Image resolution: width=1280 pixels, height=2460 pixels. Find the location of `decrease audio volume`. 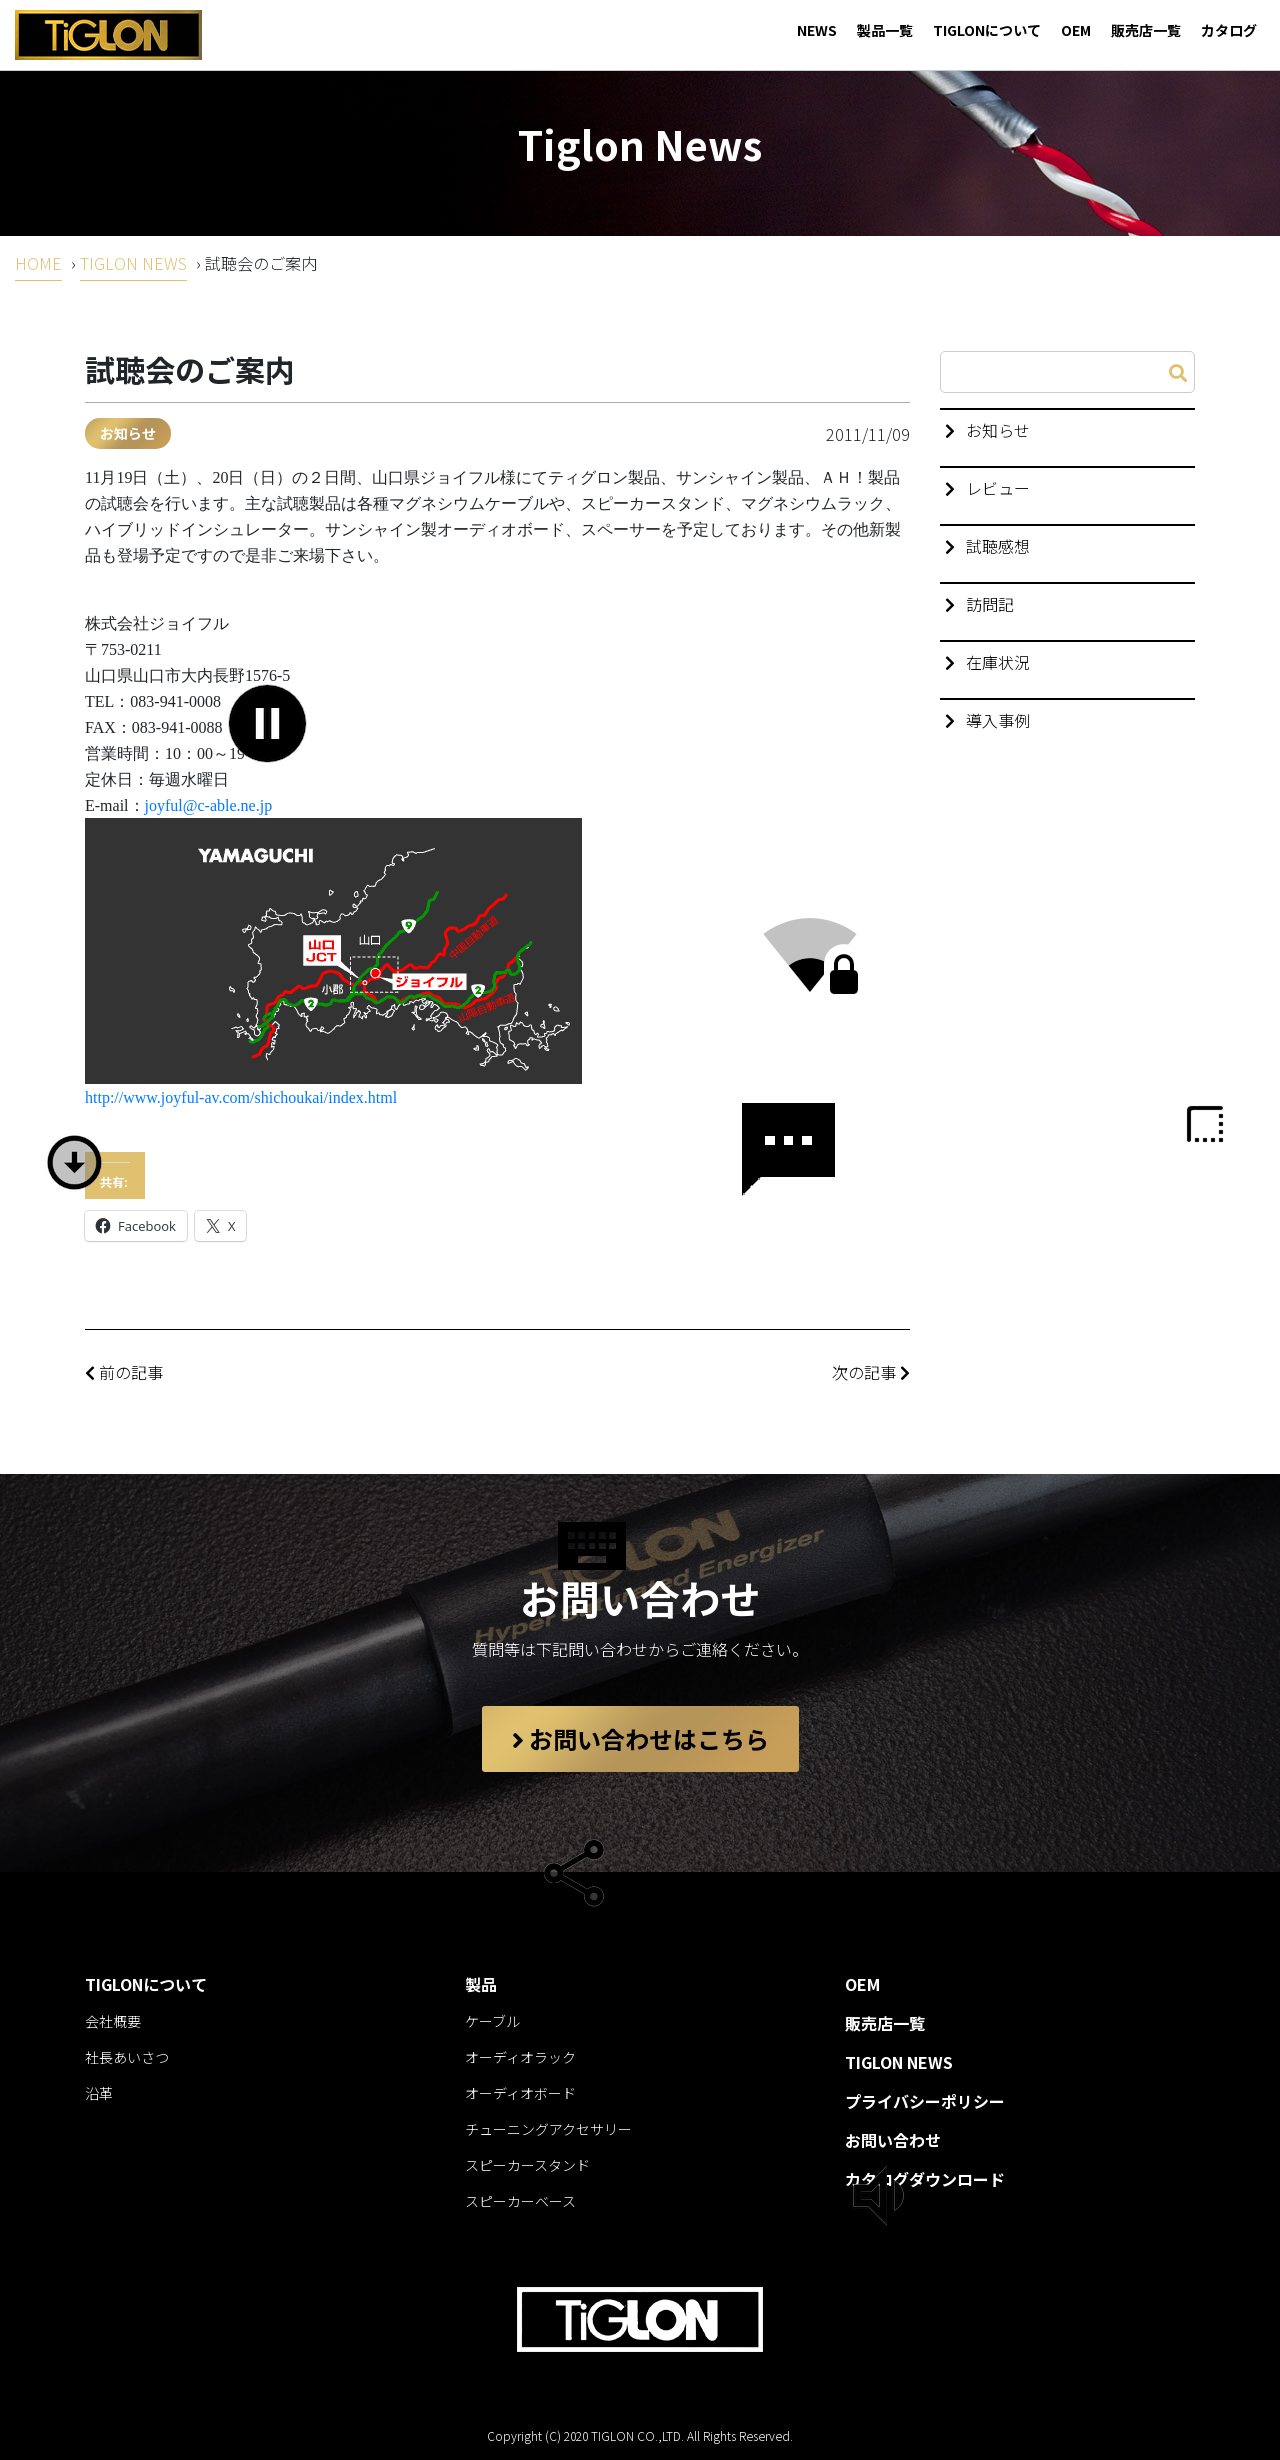

decrease audio volume is located at coordinates (879, 2195).